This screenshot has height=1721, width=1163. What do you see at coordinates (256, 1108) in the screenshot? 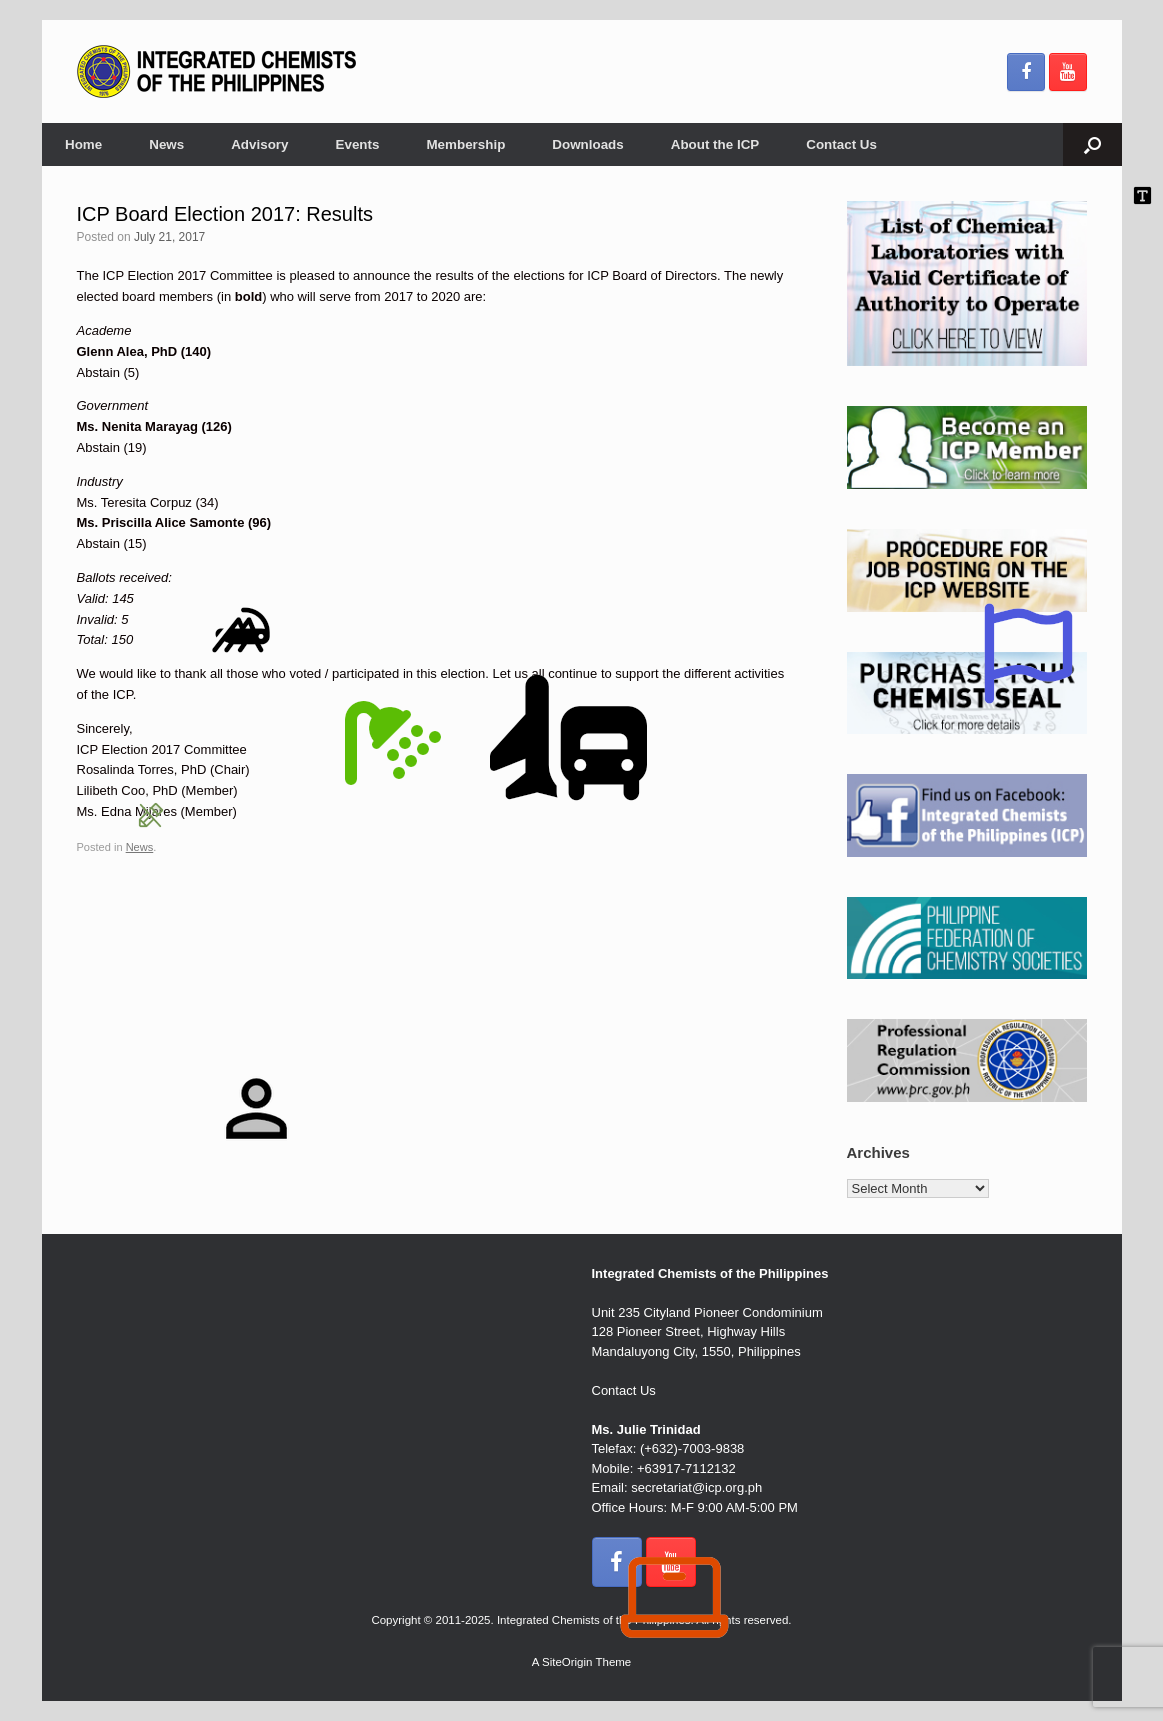
I see `view your profile` at bounding box center [256, 1108].